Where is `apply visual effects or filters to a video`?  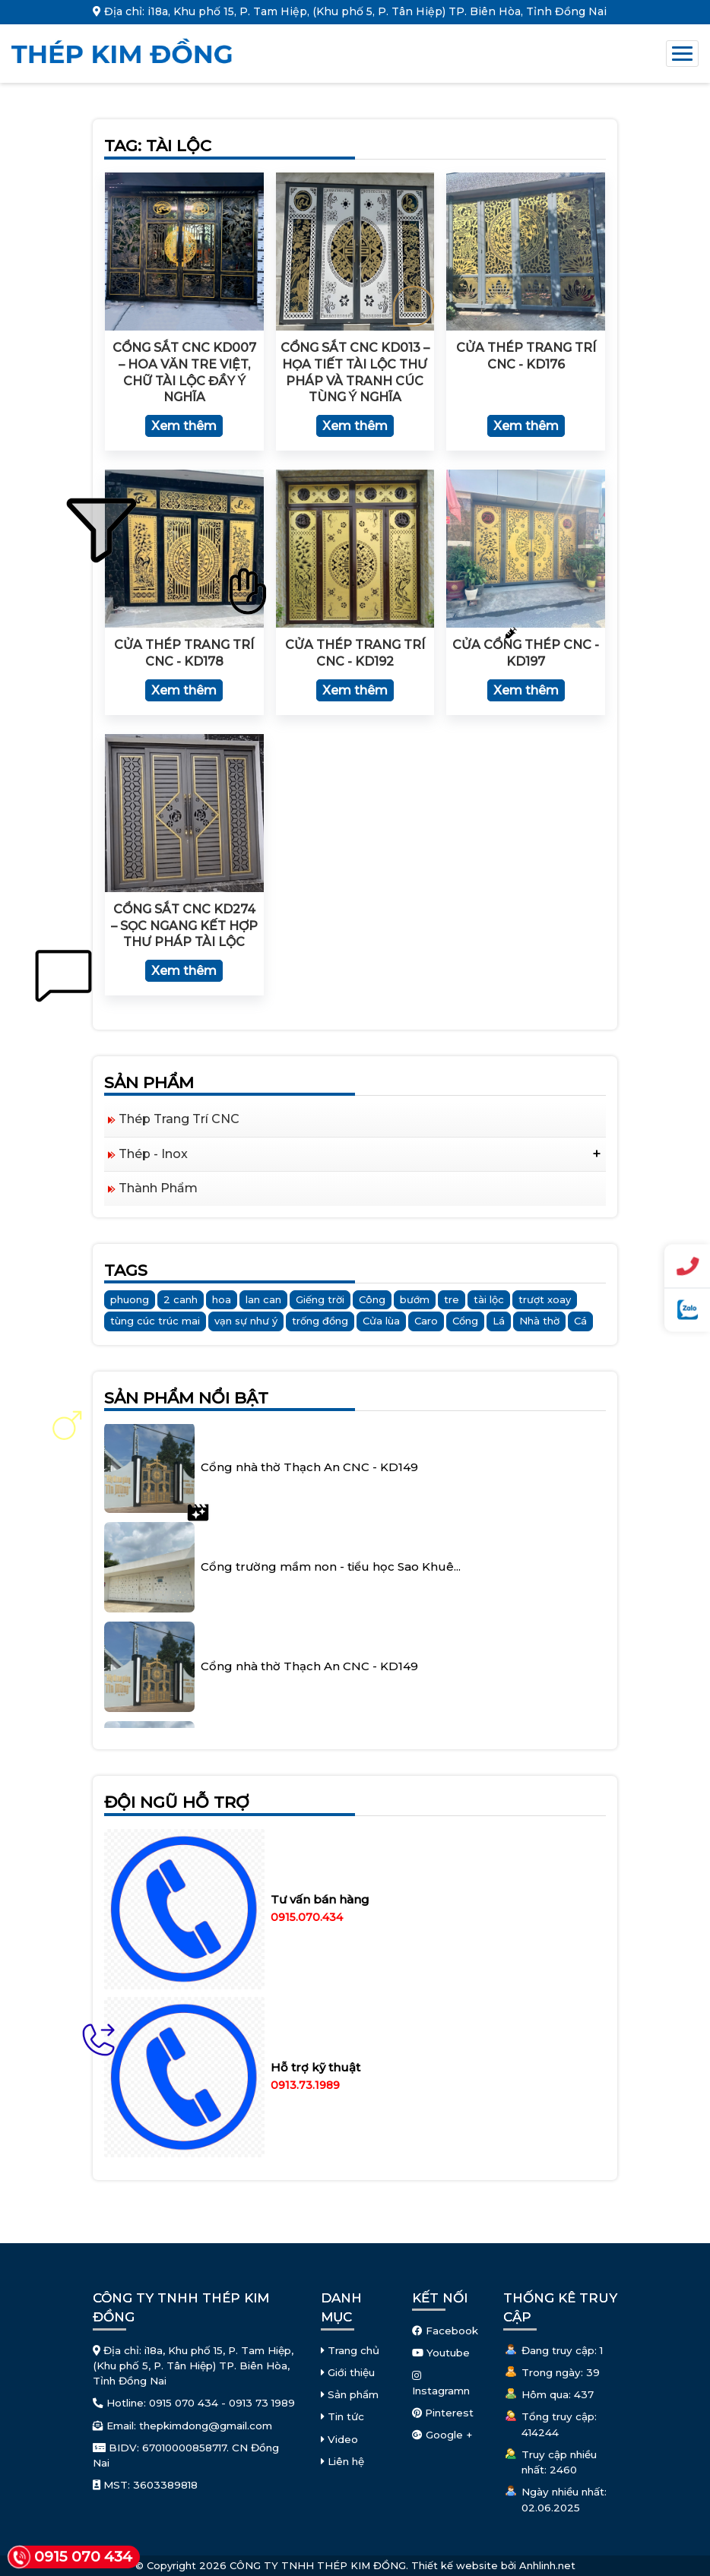
apply visual effects or filters to a video is located at coordinates (198, 1512).